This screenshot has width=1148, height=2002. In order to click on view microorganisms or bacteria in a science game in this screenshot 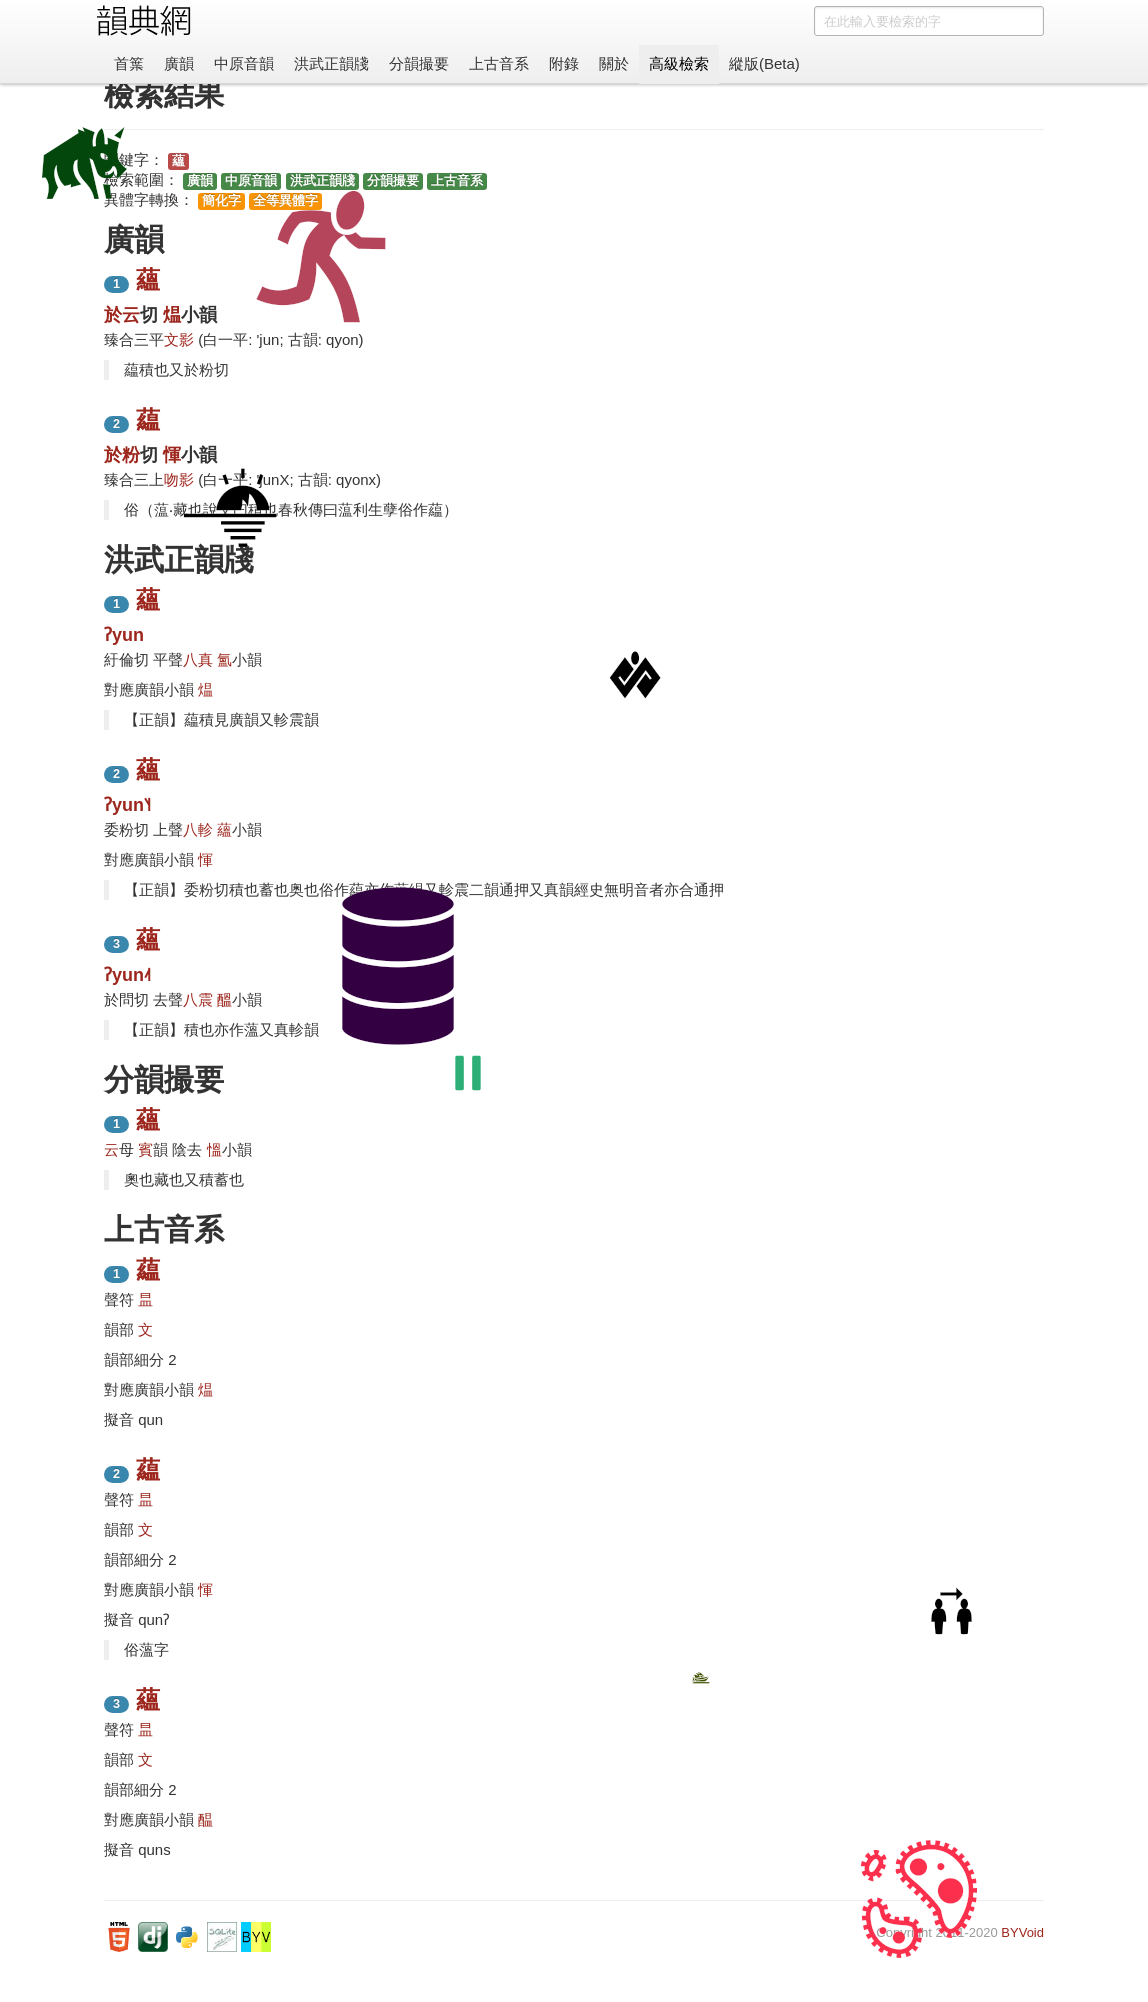, I will do `click(919, 1899)`.